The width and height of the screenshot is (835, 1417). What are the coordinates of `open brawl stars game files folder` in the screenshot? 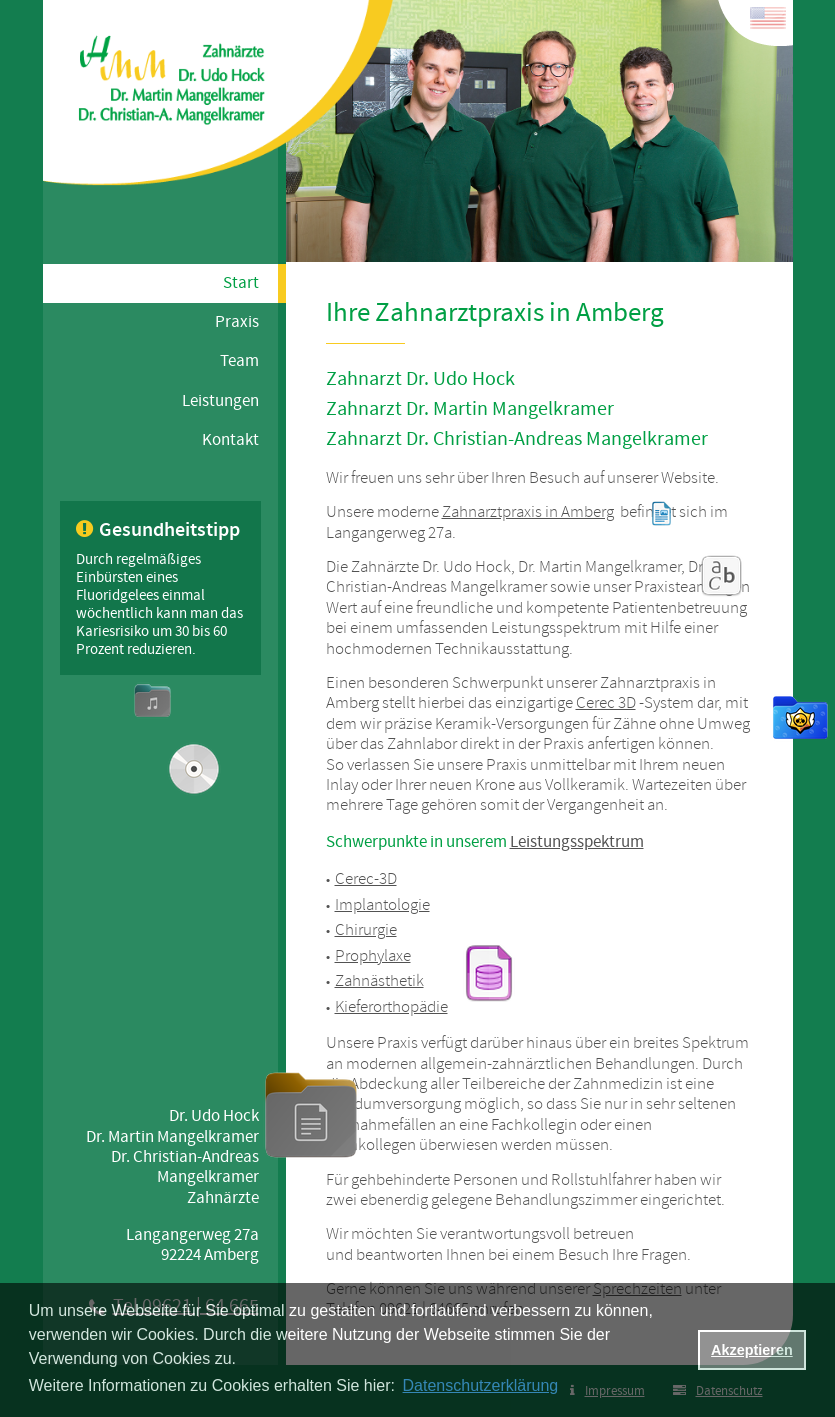 It's located at (800, 719).